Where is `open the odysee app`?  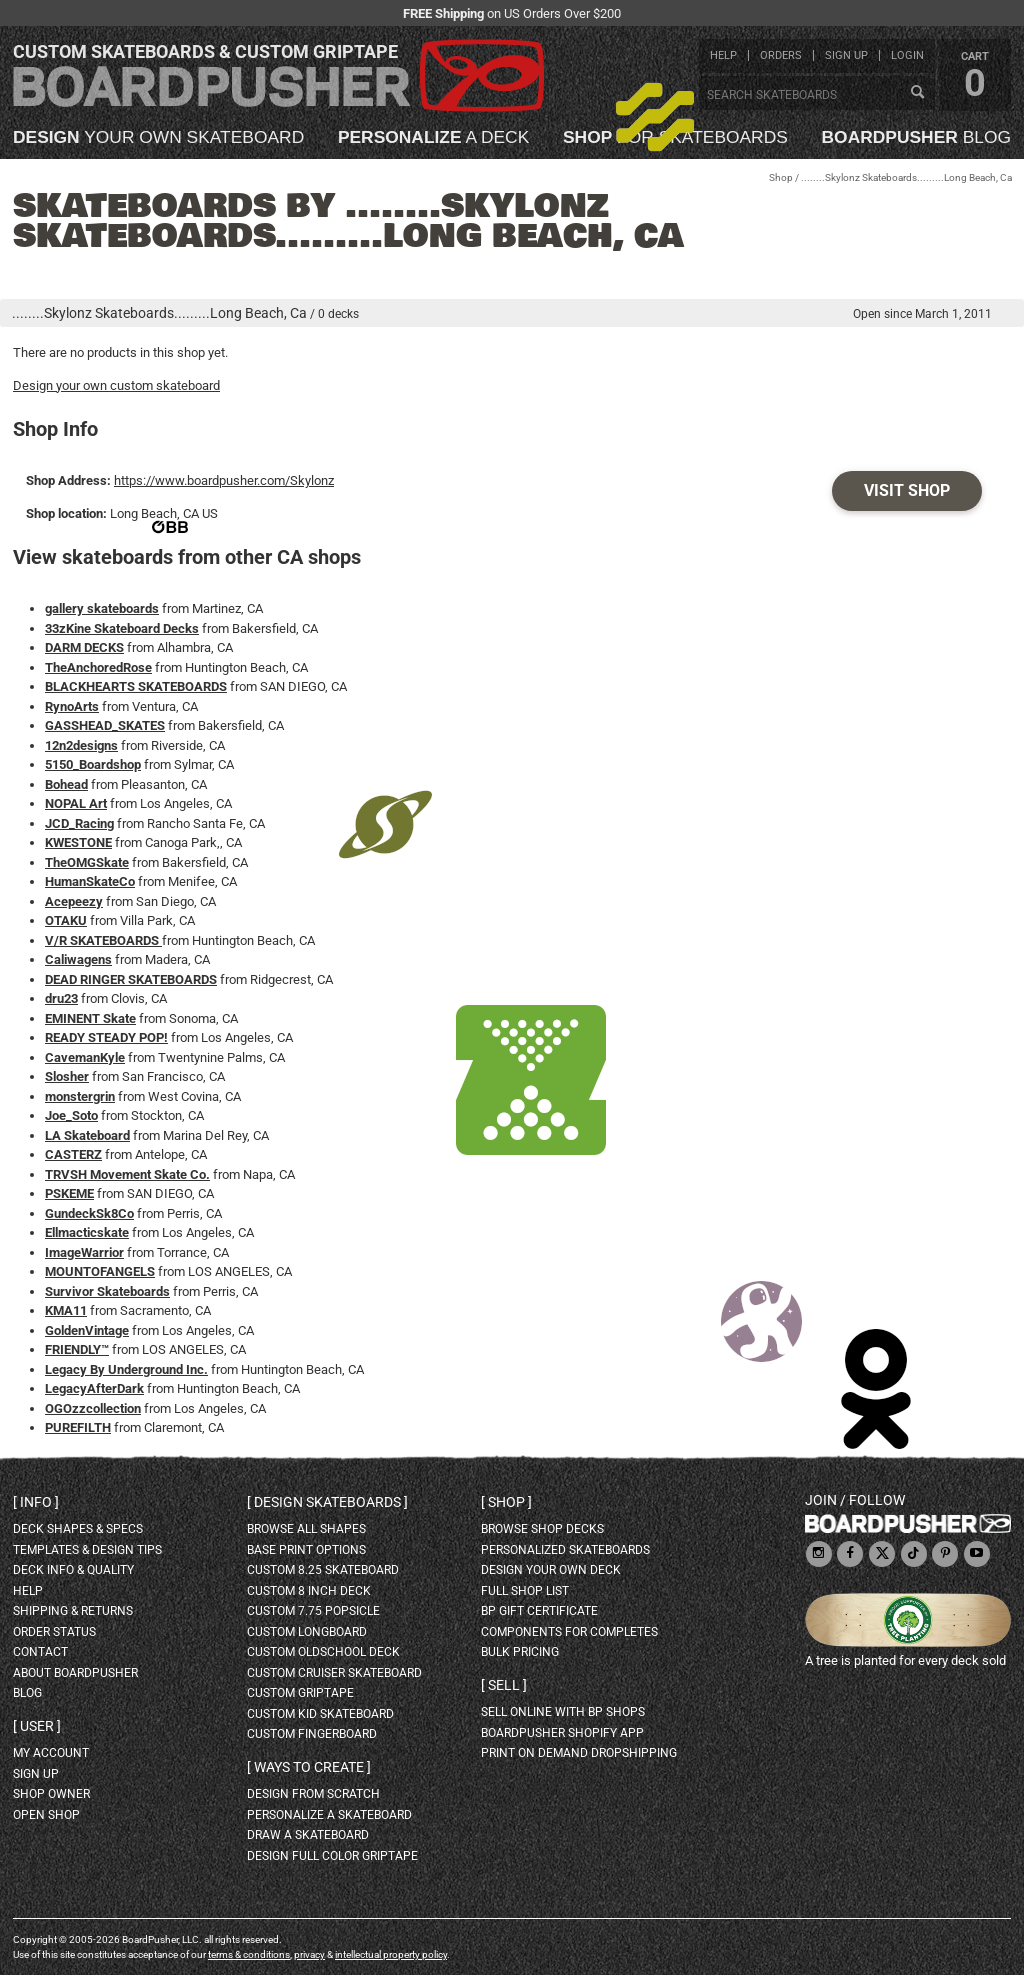 open the odysee app is located at coordinates (761, 1321).